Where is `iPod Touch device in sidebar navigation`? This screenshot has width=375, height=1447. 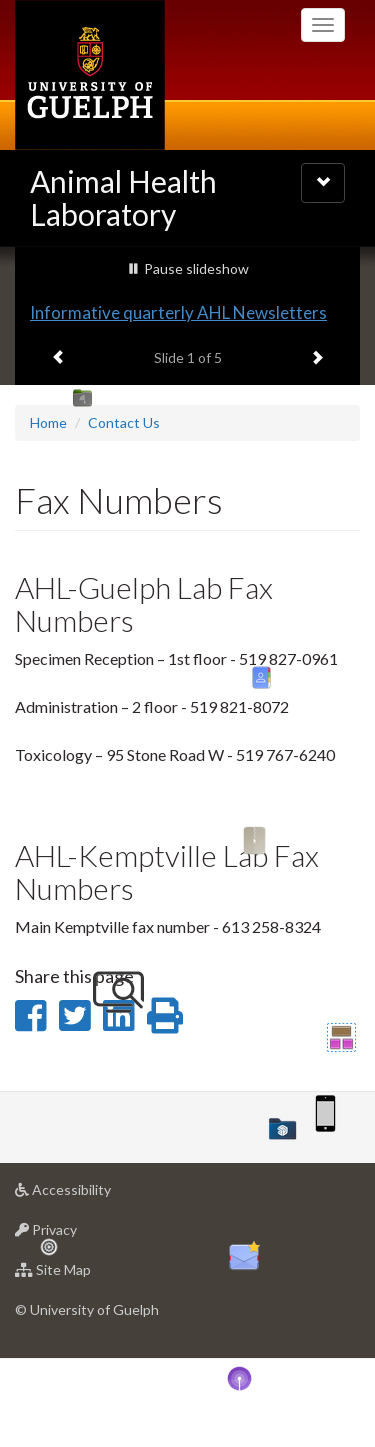 iPod Touch device in sidebar navigation is located at coordinates (325, 1113).